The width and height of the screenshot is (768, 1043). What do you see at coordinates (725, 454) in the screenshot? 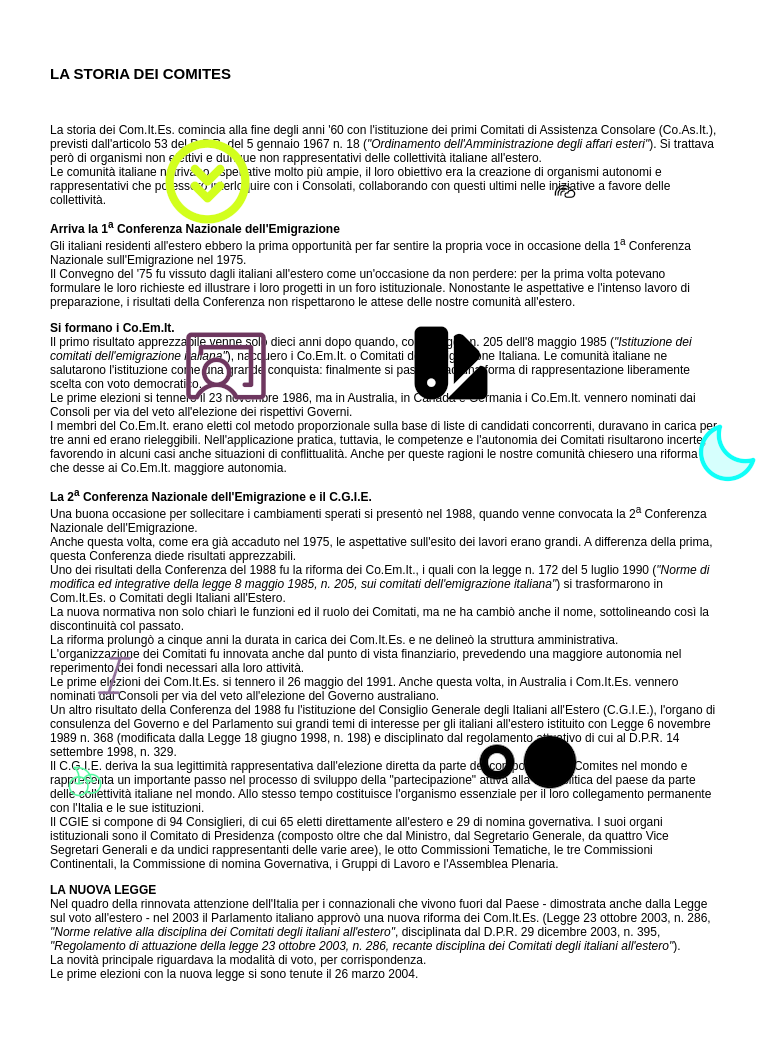
I see `toggle dark mode or night theme` at bounding box center [725, 454].